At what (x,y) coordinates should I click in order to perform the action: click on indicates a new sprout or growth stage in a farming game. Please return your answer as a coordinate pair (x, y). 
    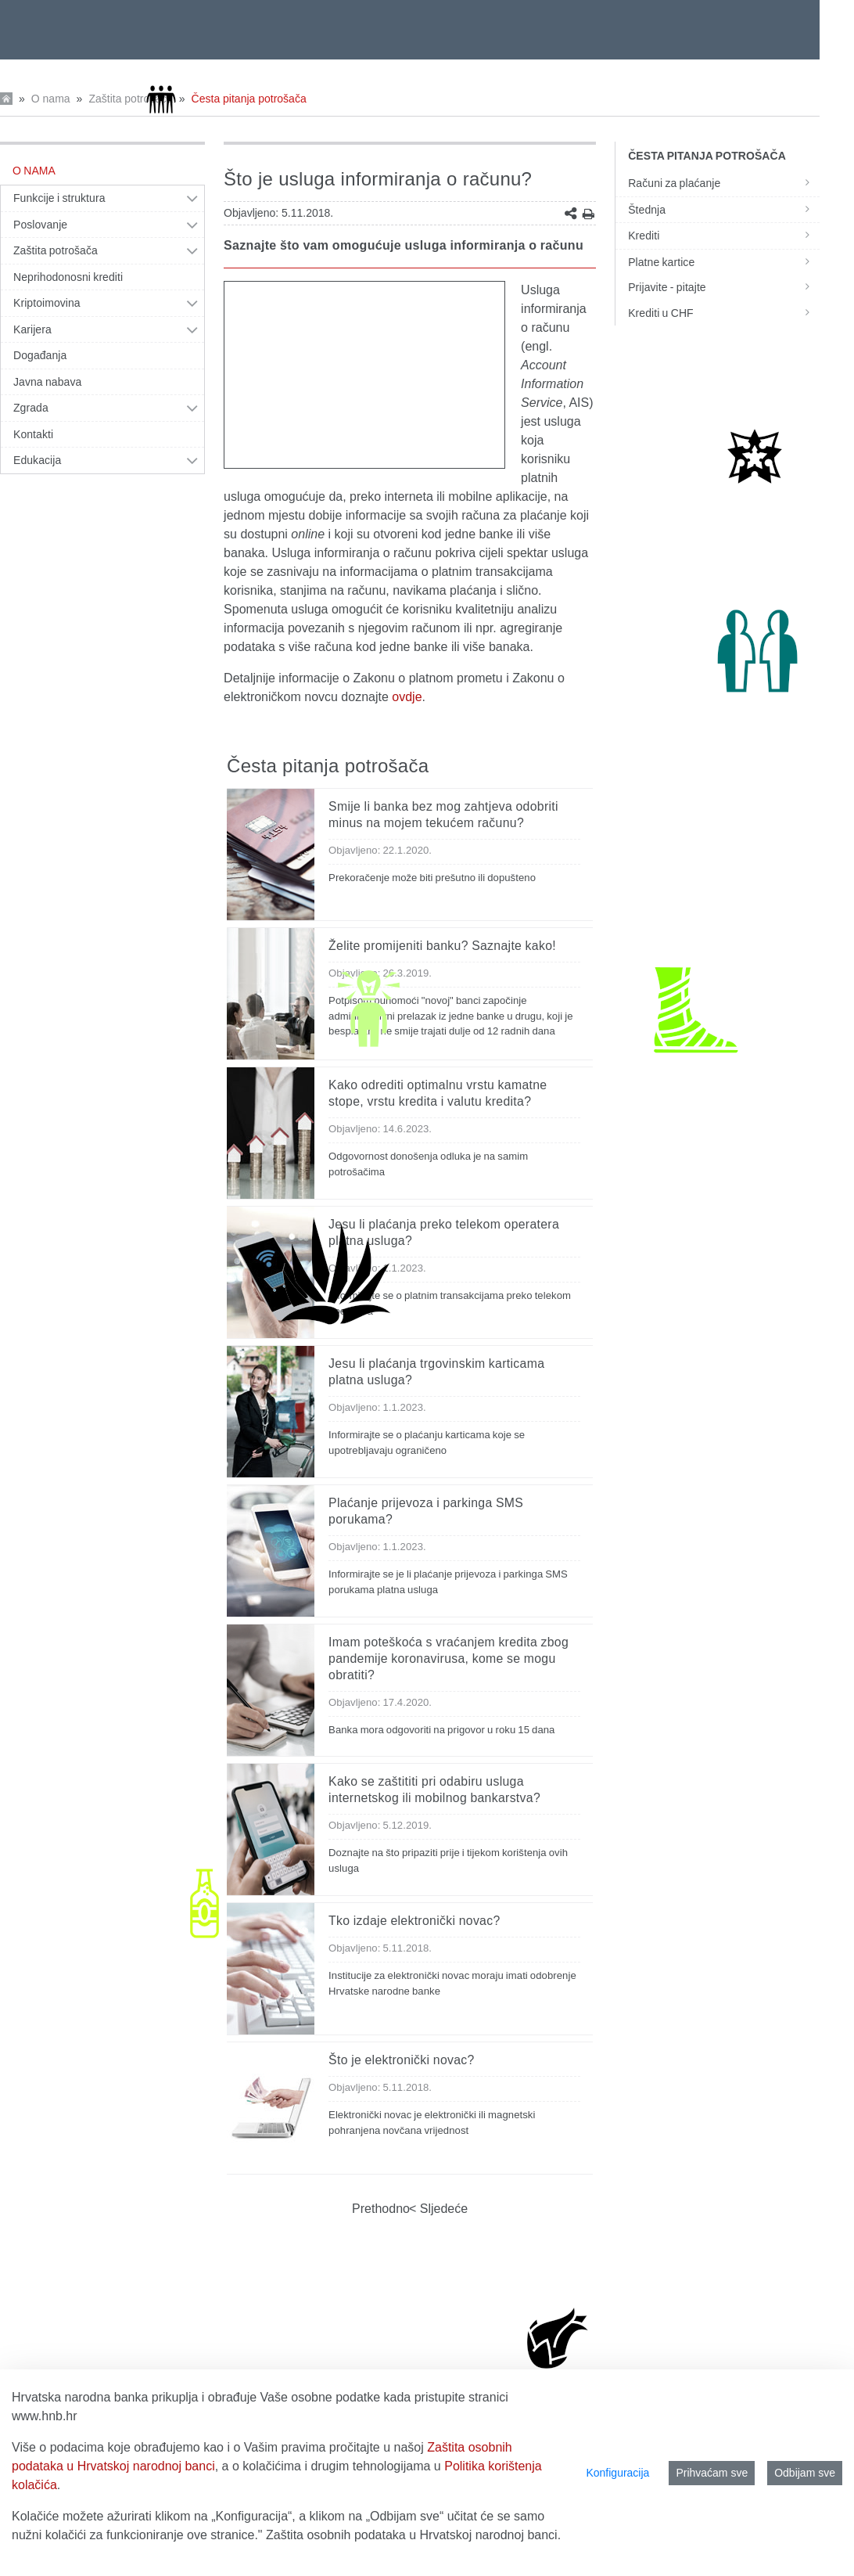
    Looking at the image, I should click on (558, 2338).